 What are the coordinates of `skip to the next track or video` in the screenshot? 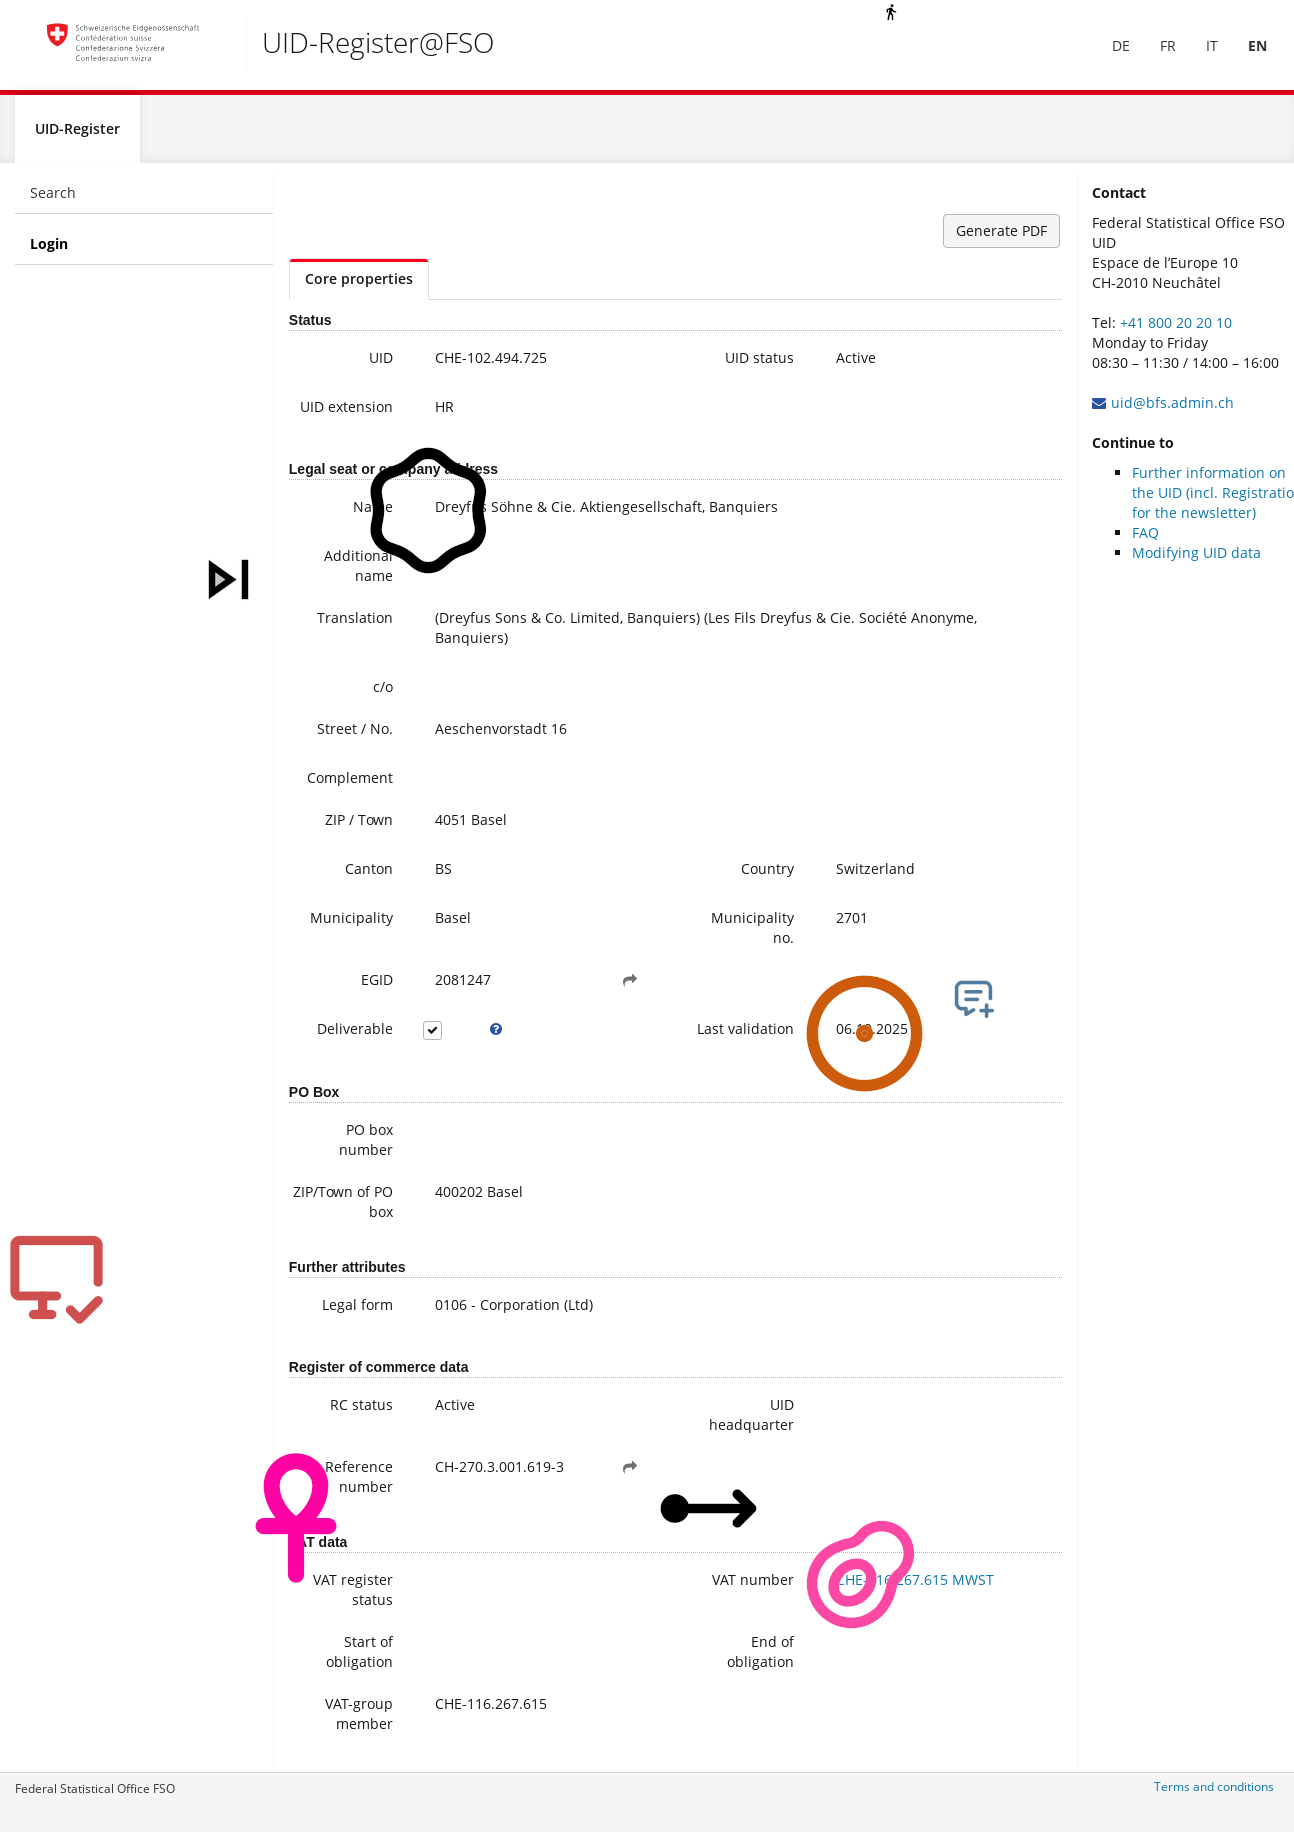 It's located at (228, 579).